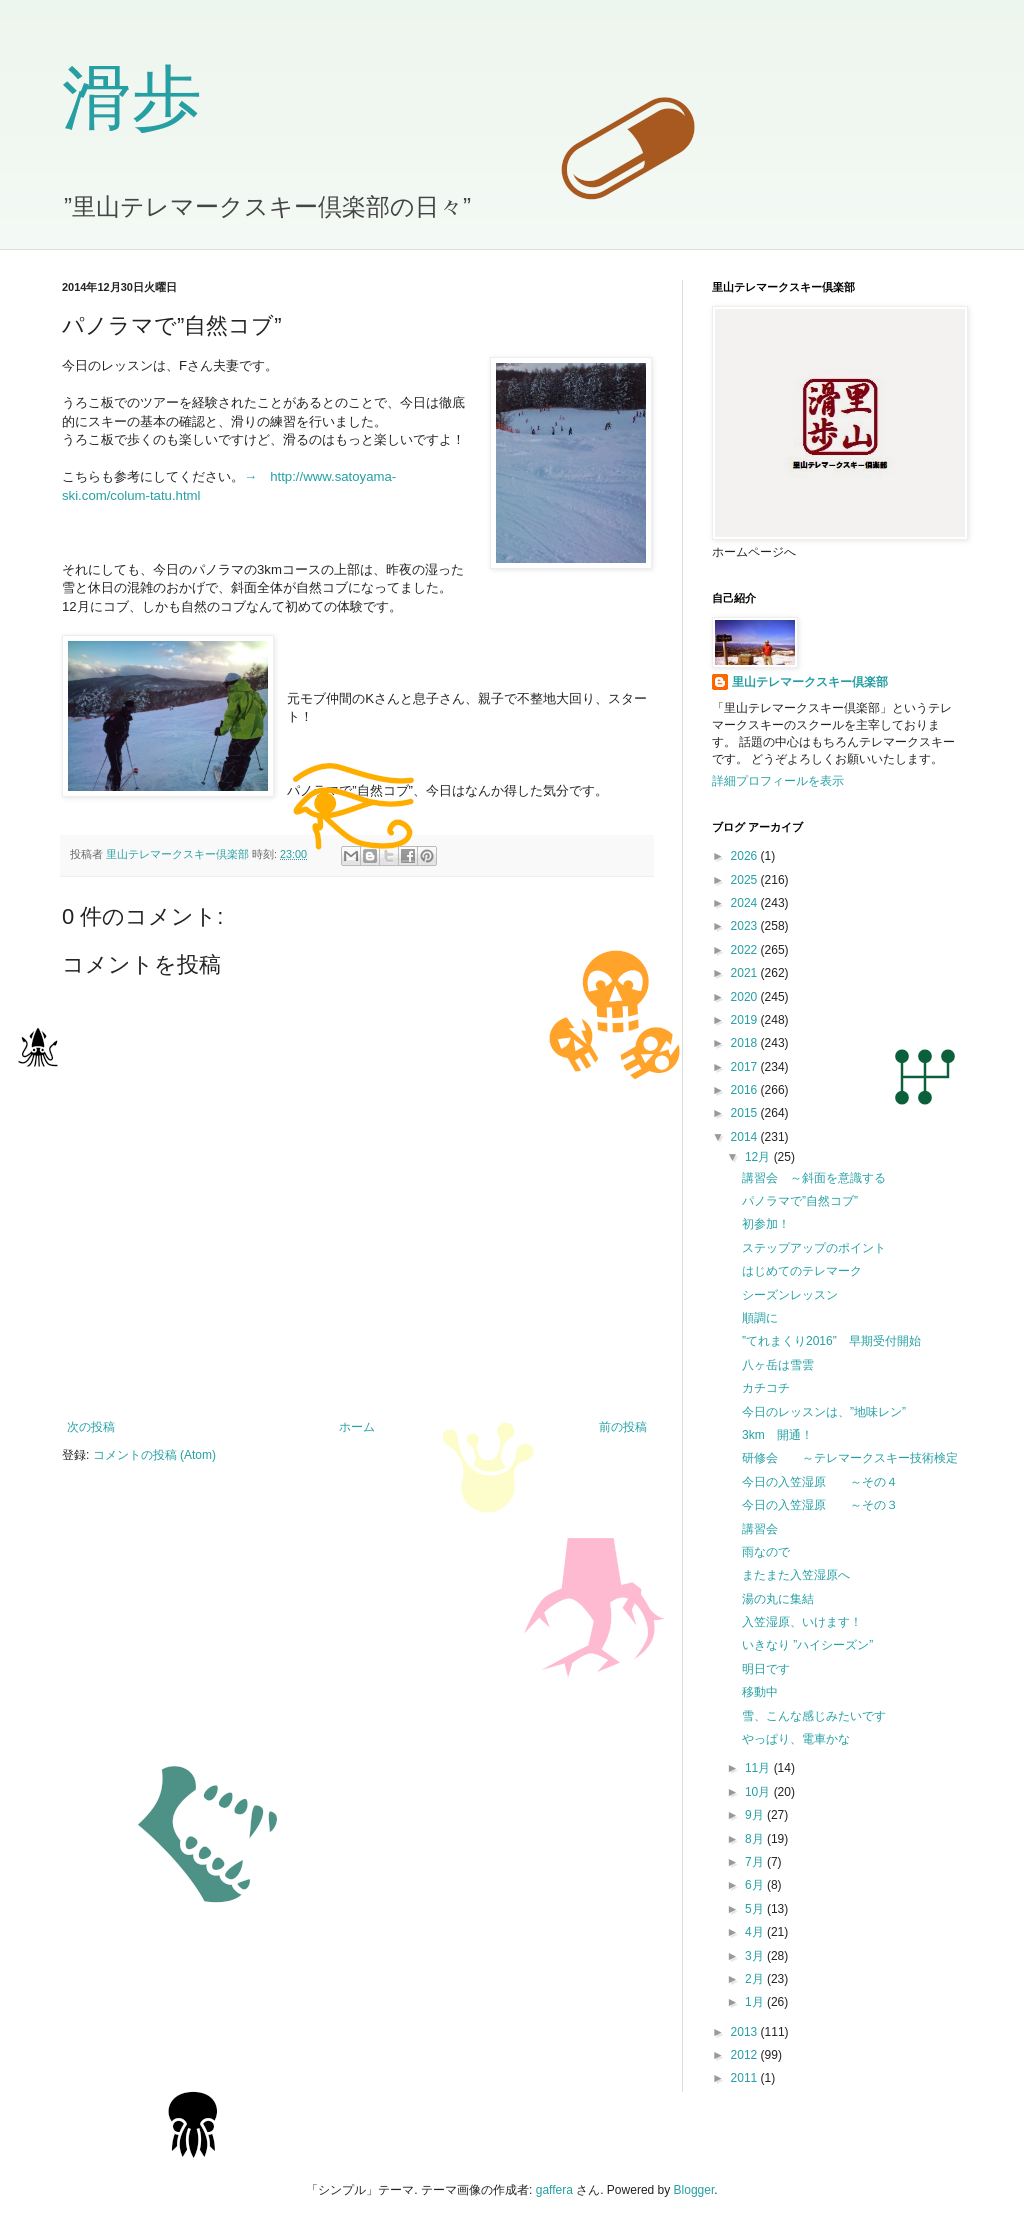  What do you see at coordinates (925, 1077) in the screenshot?
I see `select manual transmission mode` at bounding box center [925, 1077].